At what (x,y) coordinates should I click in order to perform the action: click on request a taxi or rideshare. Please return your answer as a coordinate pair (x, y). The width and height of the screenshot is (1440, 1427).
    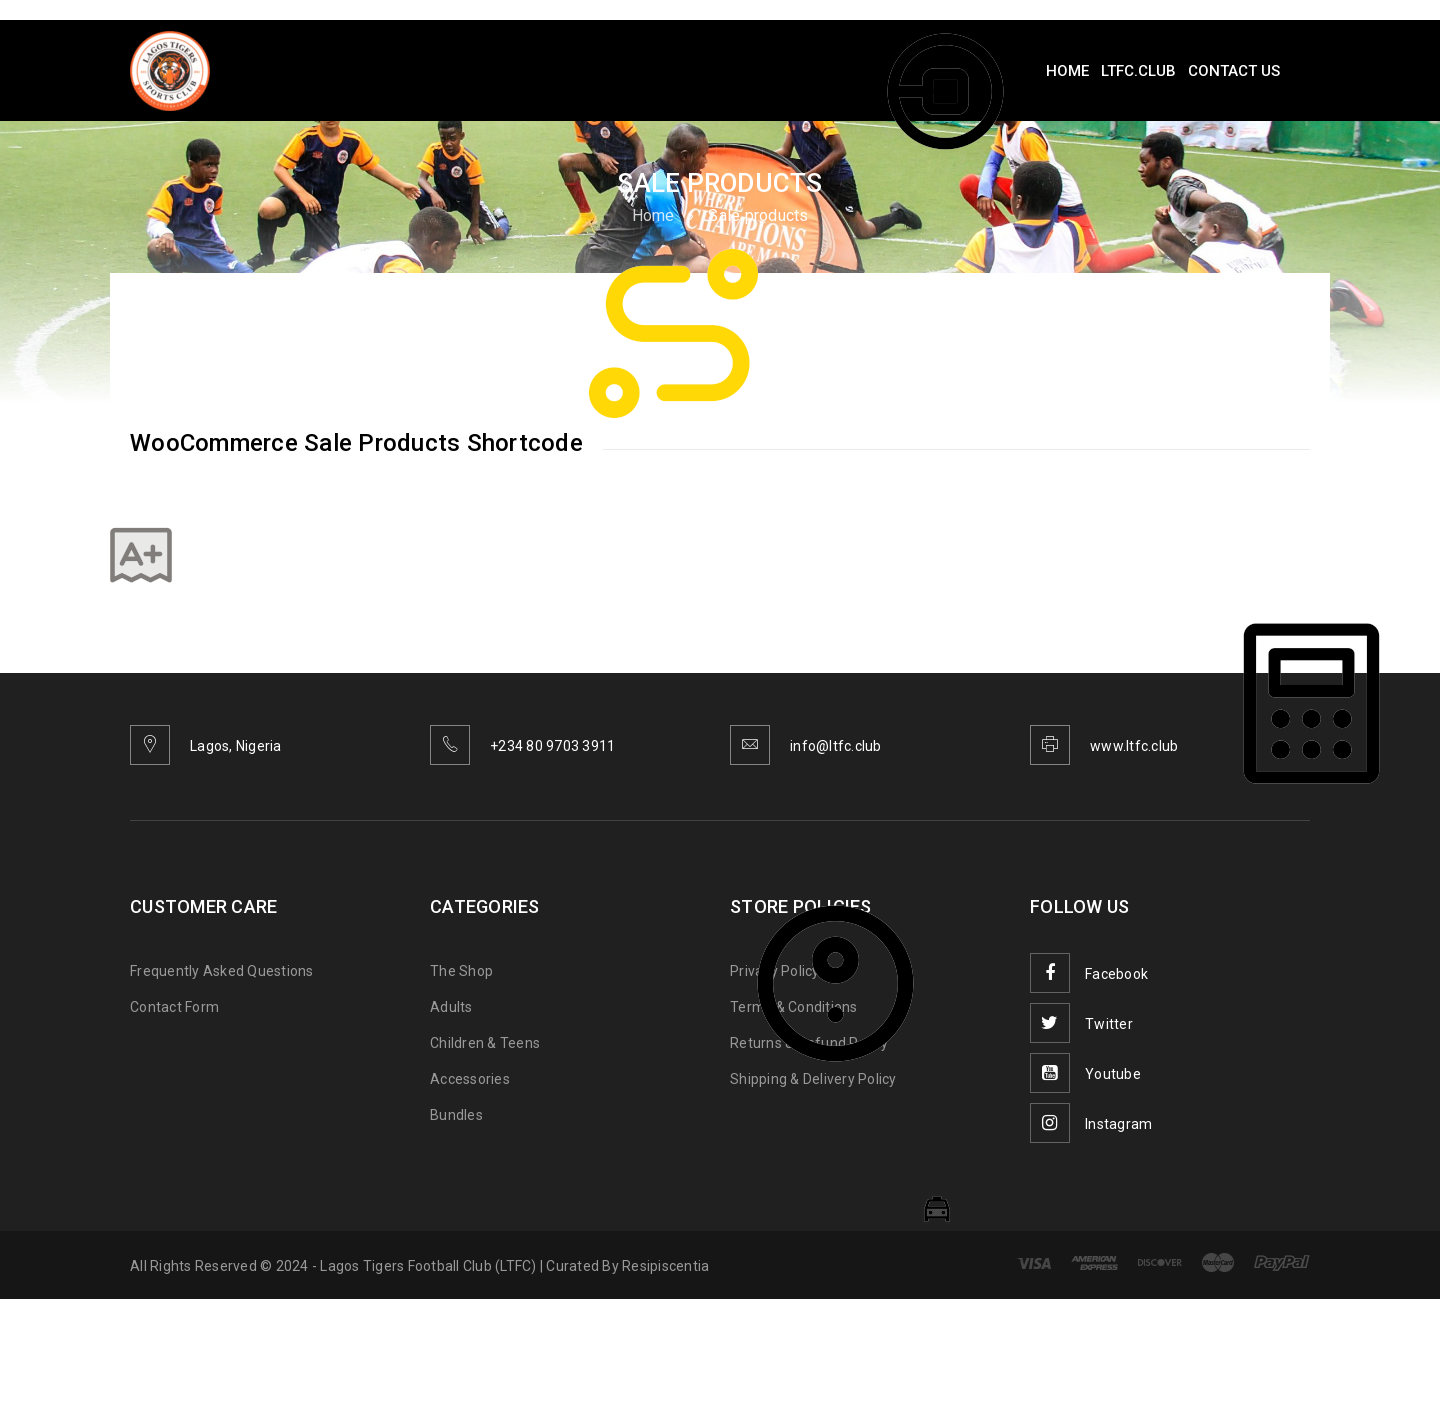
    Looking at the image, I should click on (937, 1209).